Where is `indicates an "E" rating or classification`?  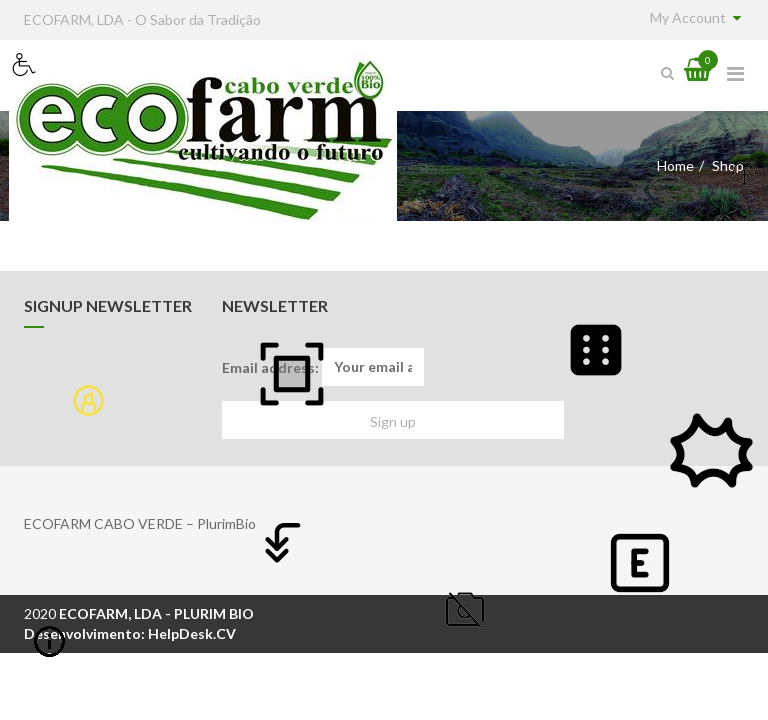 indicates an "E" rating or classification is located at coordinates (640, 563).